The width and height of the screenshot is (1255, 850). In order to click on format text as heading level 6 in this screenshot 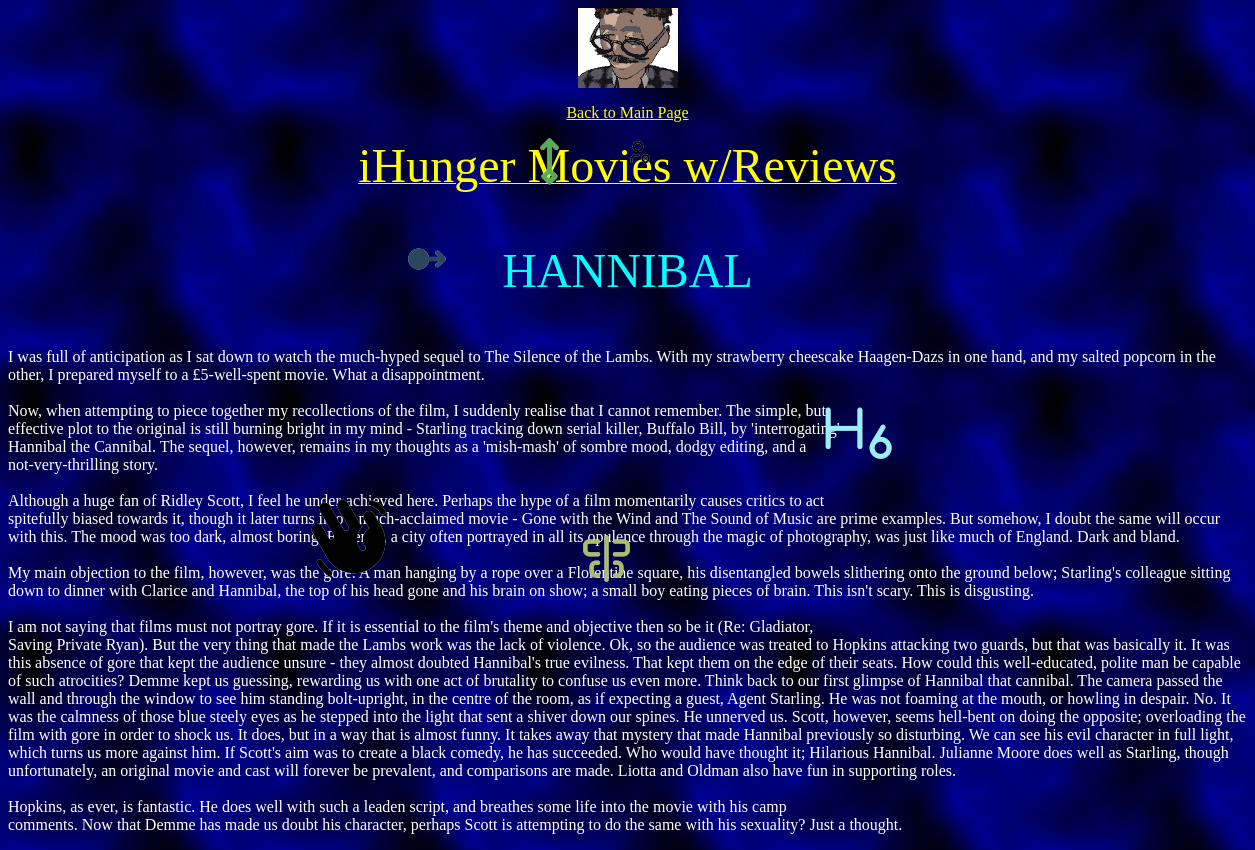, I will do `click(855, 432)`.